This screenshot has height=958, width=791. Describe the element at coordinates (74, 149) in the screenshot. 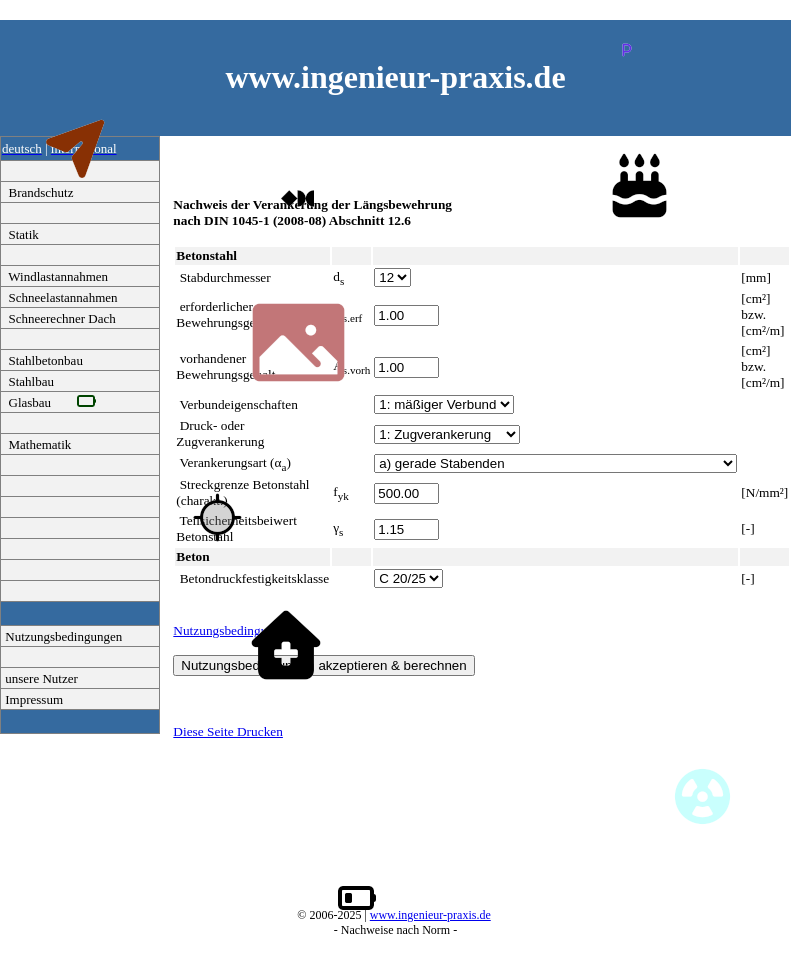

I see `send a message` at that location.